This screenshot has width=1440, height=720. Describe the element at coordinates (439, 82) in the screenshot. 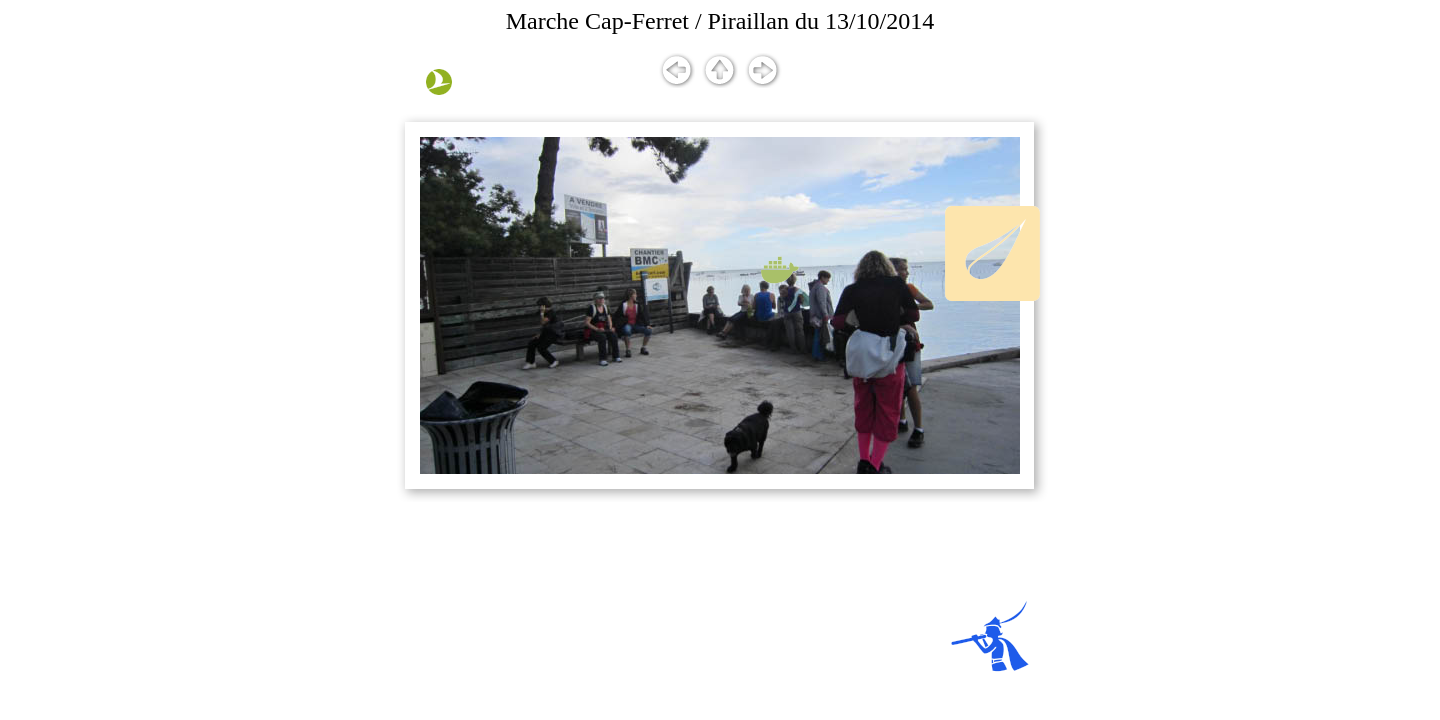

I see `Turkish Airlines logo` at that location.